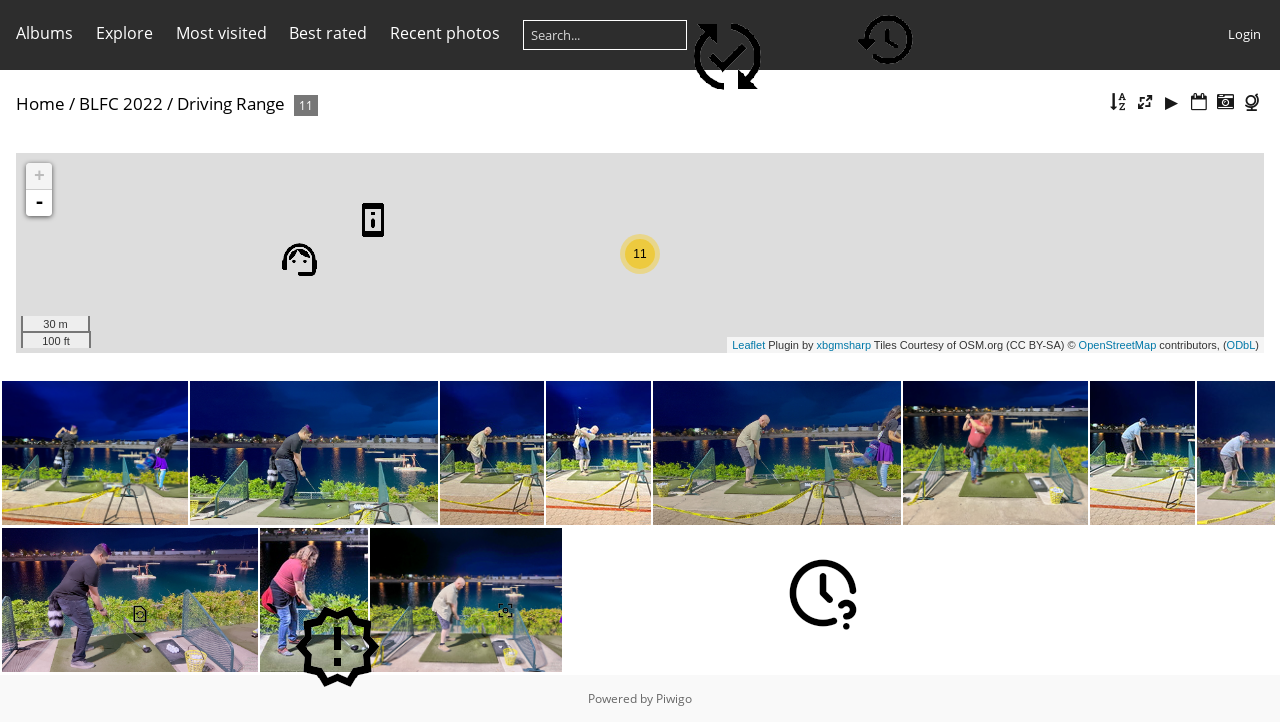 The width and height of the screenshot is (1280, 722). Describe the element at coordinates (823, 593) in the screenshot. I see `unknown or unconfirmed time` at that location.